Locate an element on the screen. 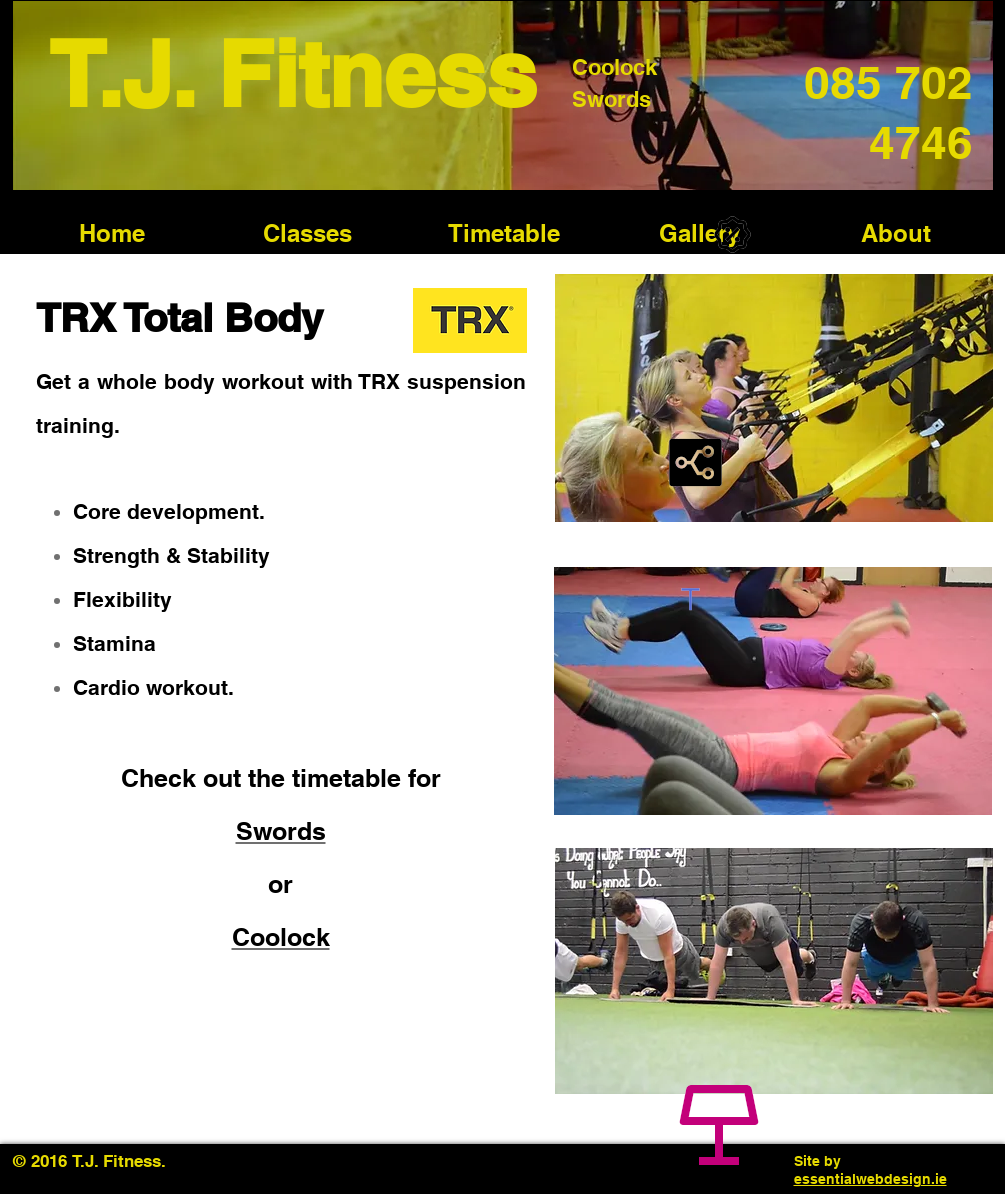  view available discounts or promotions is located at coordinates (732, 234).